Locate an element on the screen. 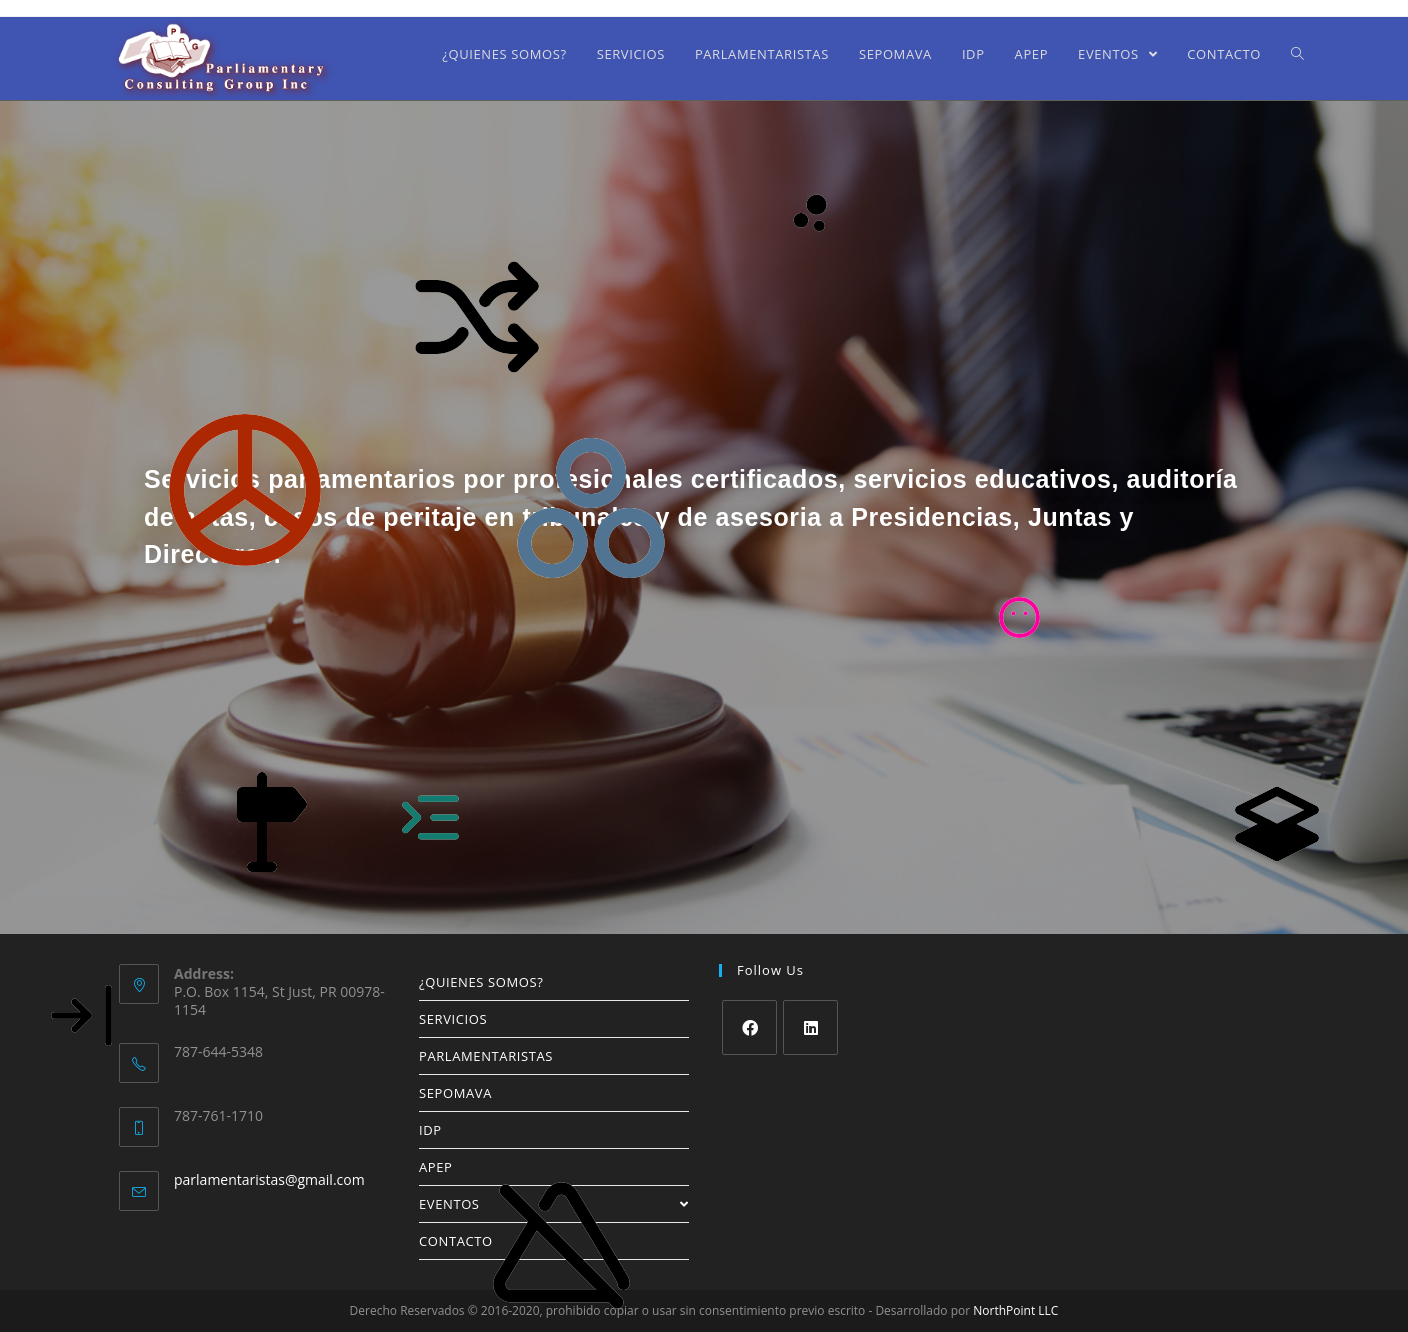 Image resolution: width=1408 pixels, height=1332 pixels. navigate to the next step or section is located at coordinates (272, 822).